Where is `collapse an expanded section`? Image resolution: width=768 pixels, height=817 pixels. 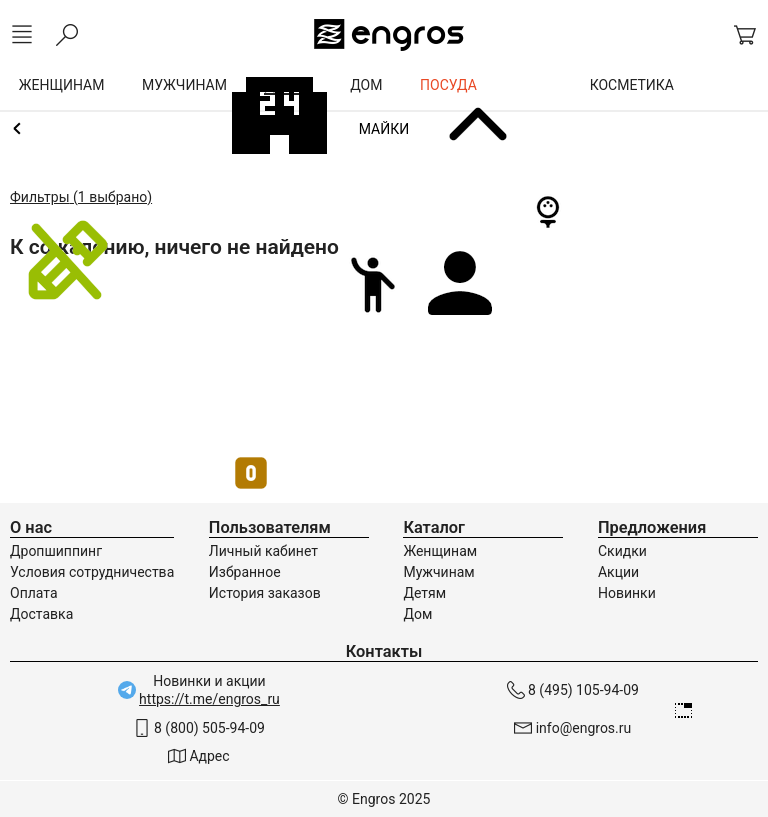 collapse an expanded section is located at coordinates (478, 124).